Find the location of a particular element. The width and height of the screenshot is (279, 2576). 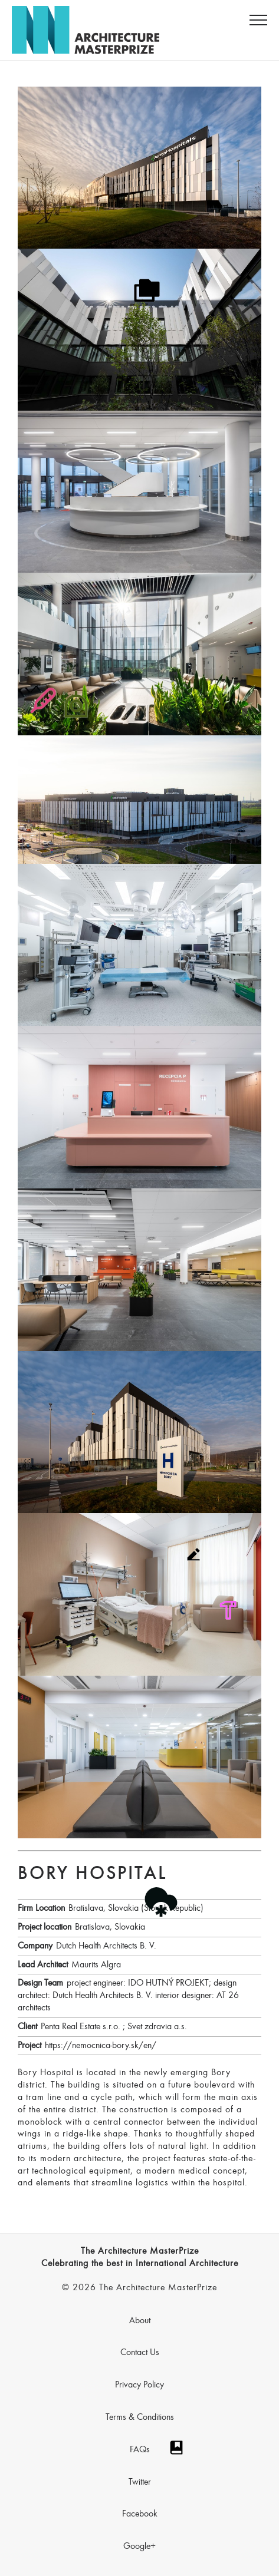

access your folders is located at coordinates (147, 290).